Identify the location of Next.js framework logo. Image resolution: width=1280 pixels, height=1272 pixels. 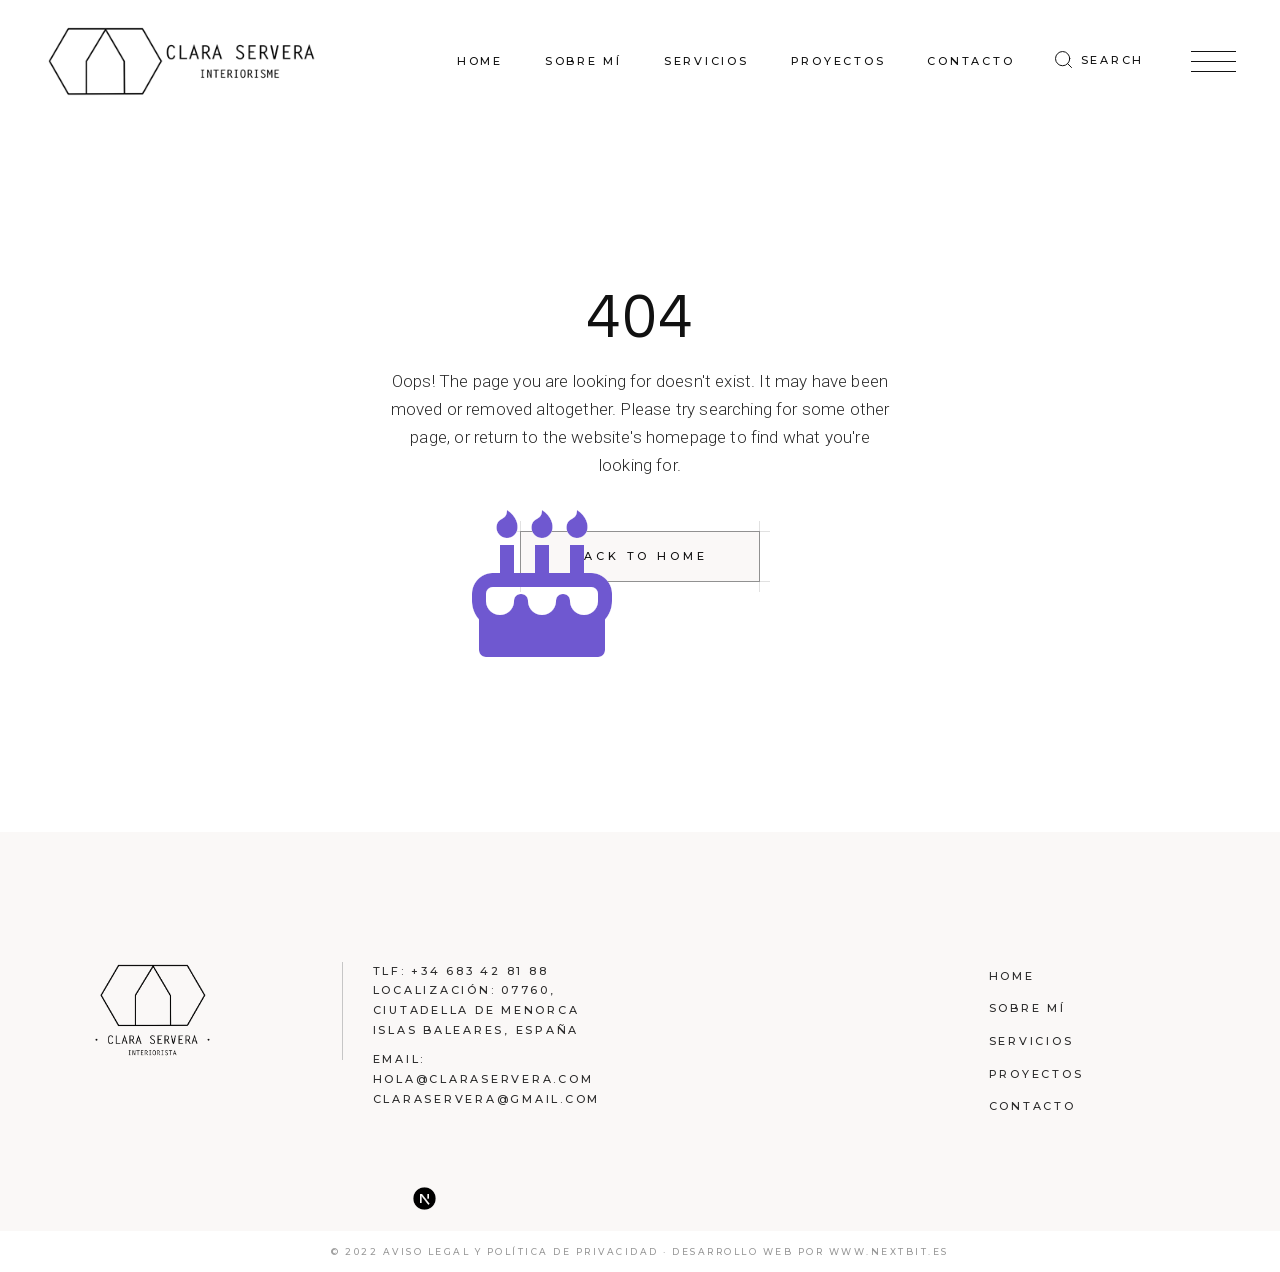
(424, 1198).